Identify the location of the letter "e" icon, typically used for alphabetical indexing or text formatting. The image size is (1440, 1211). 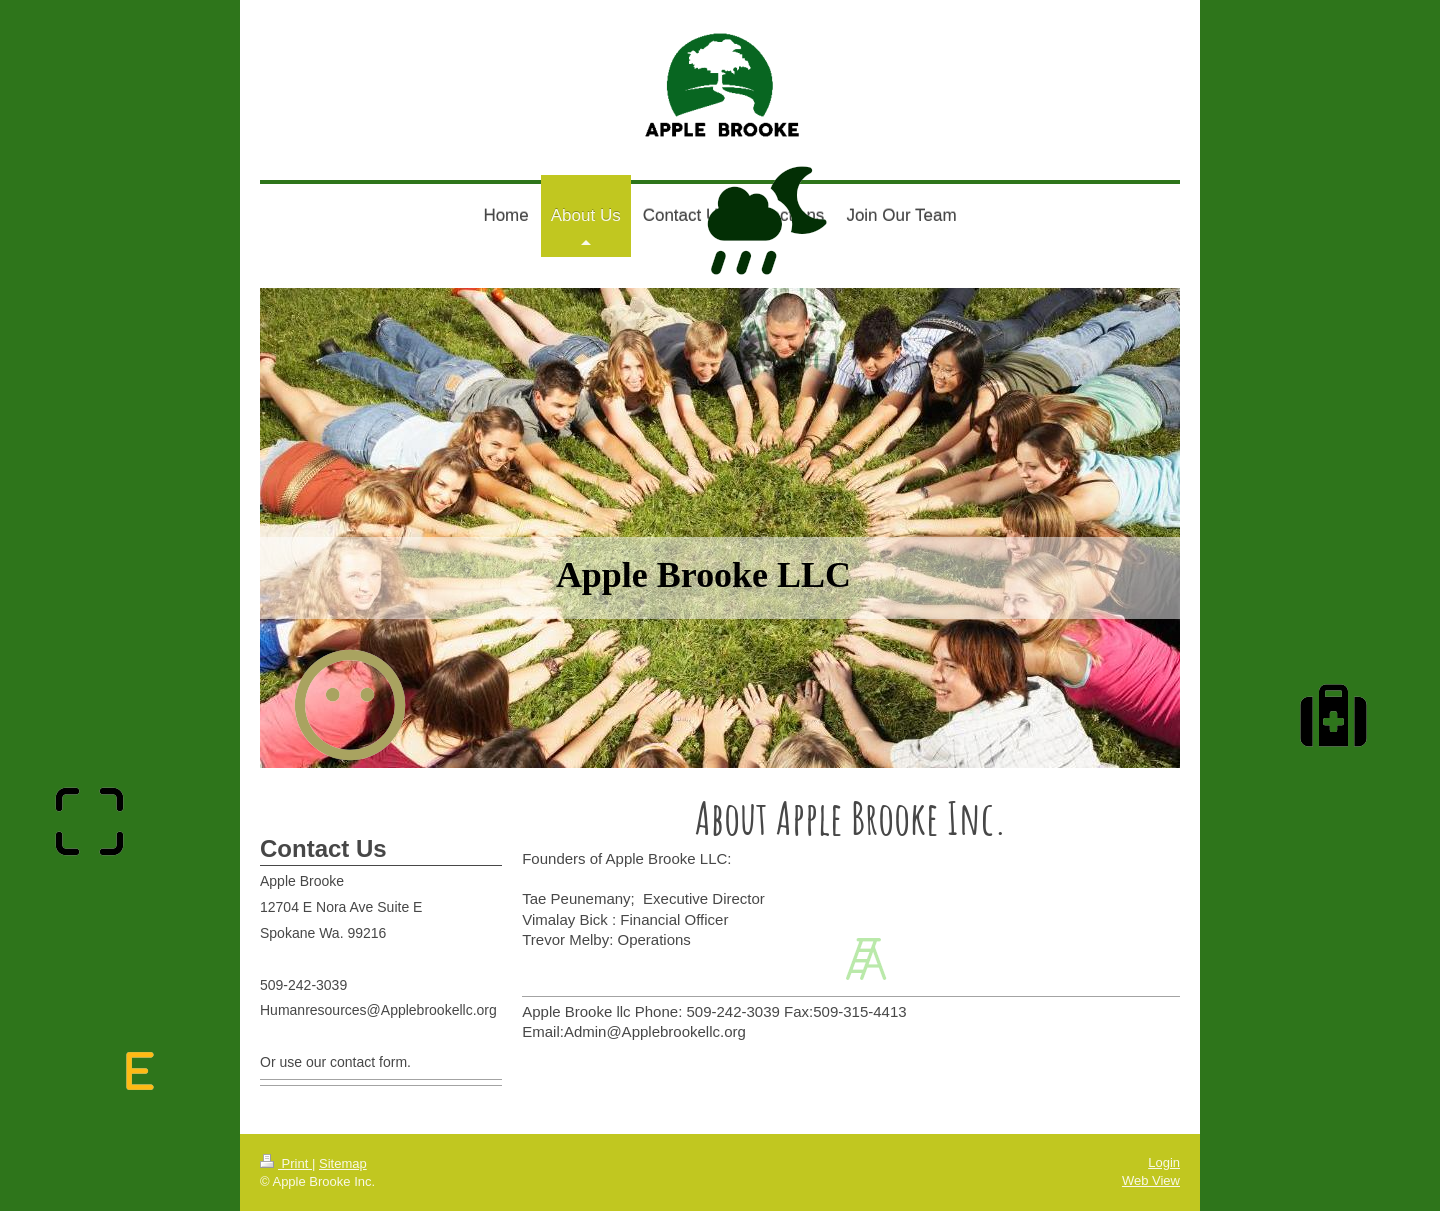
(140, 1071).